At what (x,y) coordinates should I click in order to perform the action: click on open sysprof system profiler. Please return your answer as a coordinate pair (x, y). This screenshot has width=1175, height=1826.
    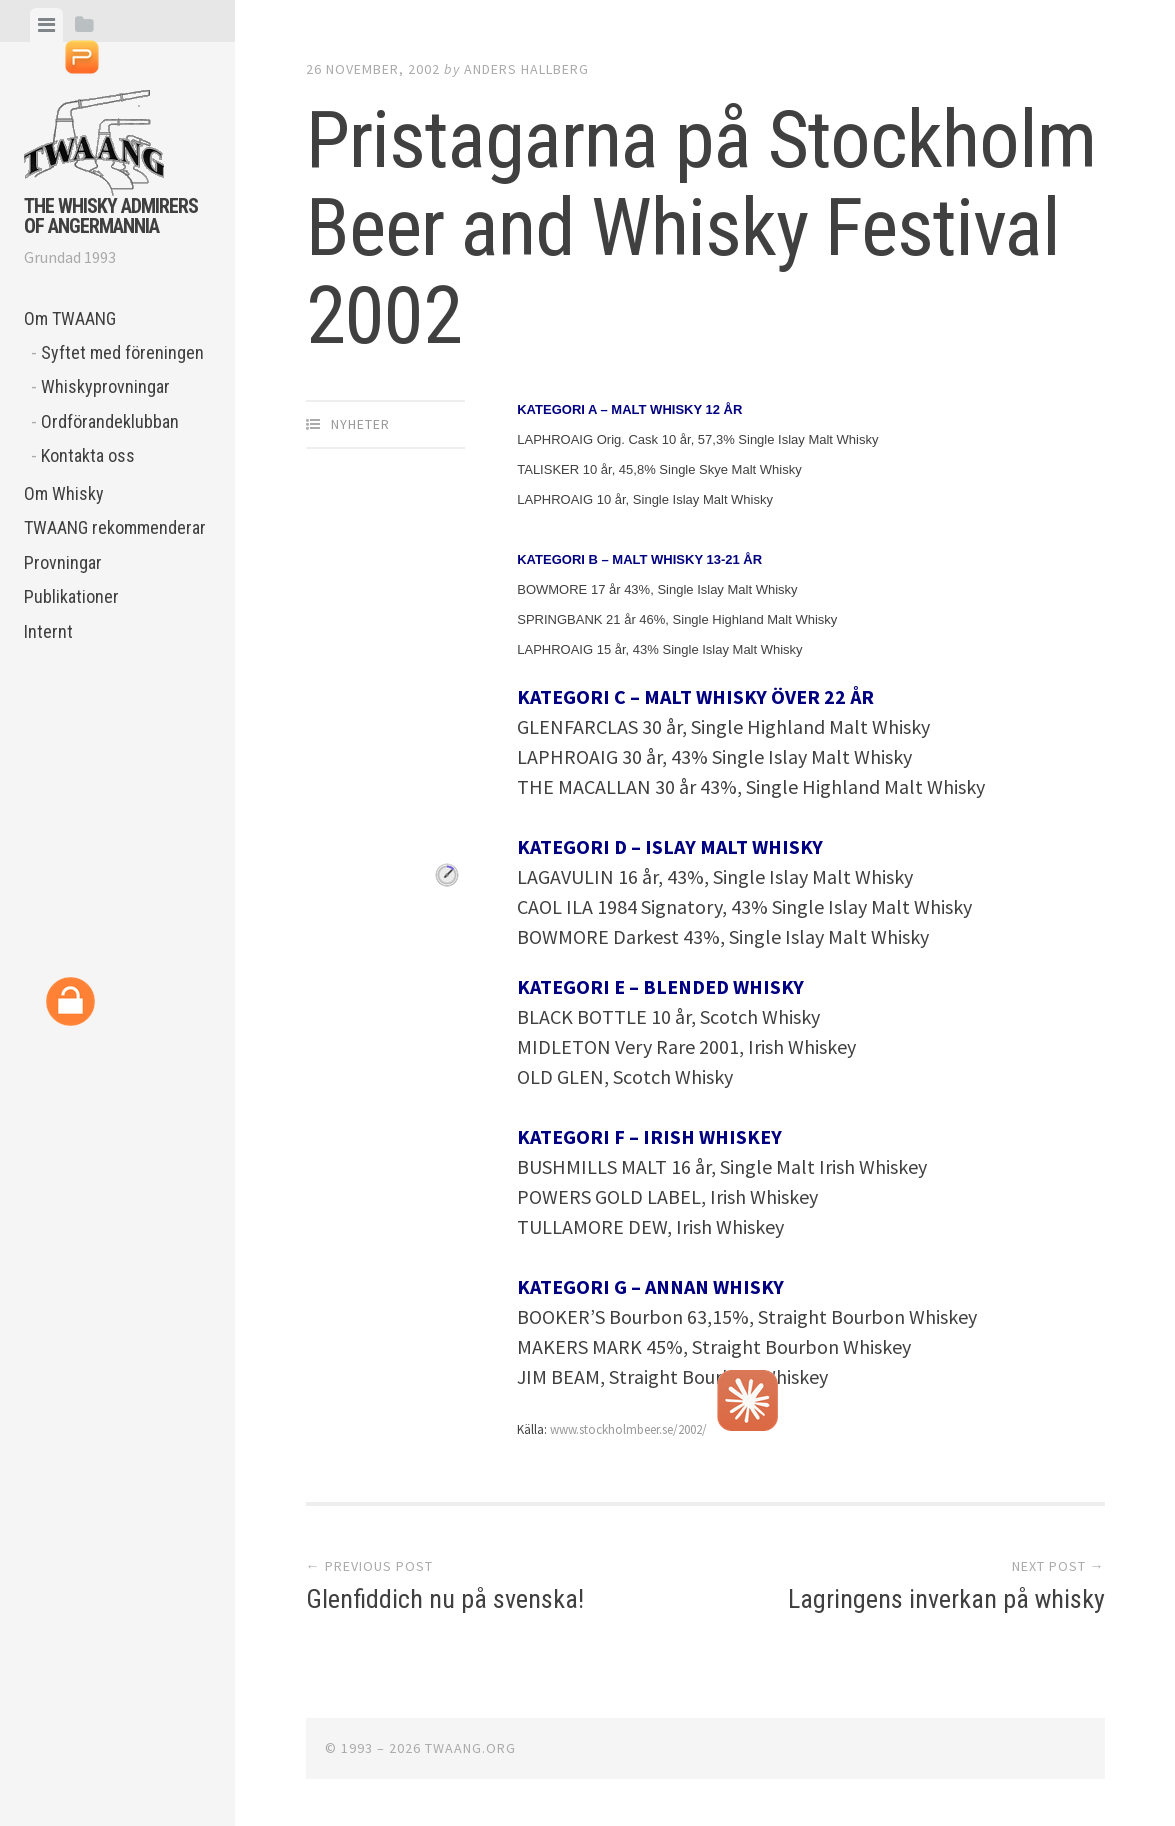
    Looking at the image, I should click on (447, 875).